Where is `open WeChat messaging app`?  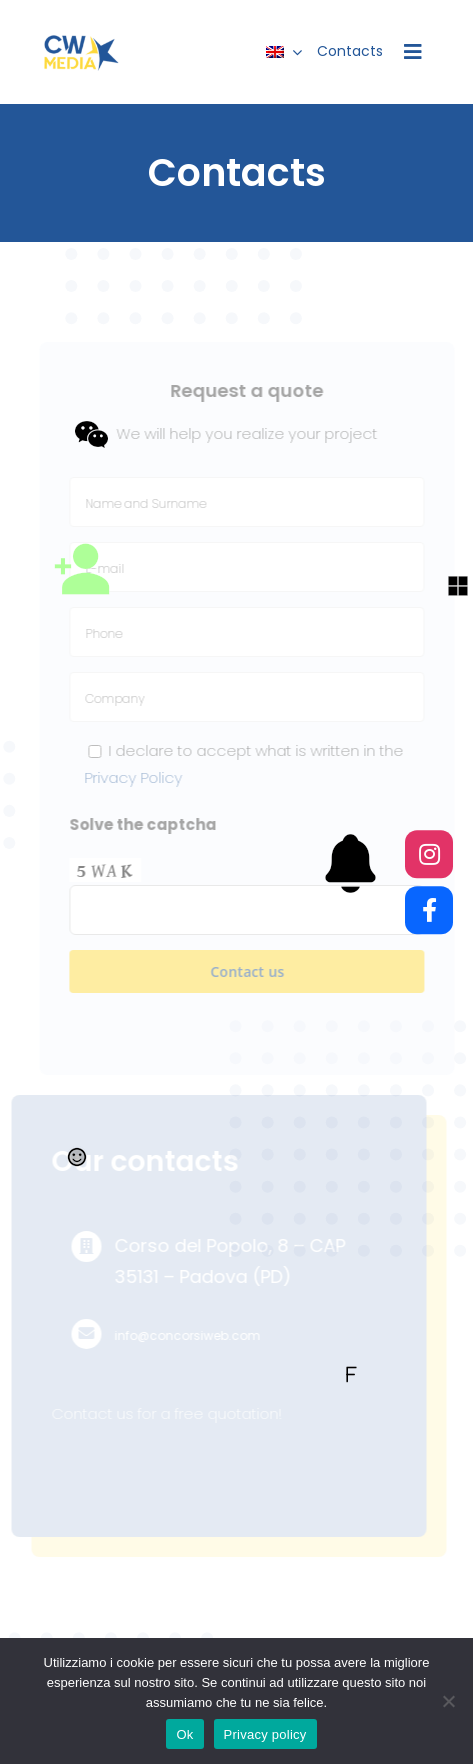 open WeChat messaging app is located at coordinates (91, 434).